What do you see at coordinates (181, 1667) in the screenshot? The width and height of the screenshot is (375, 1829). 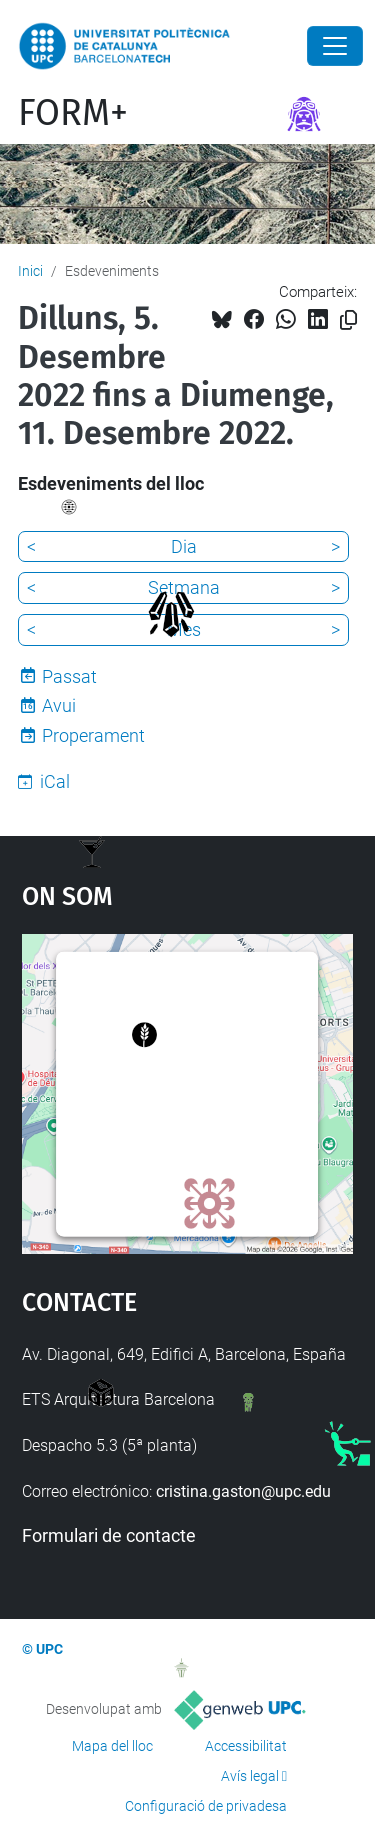 I see `view Seattle location or destination` at bounding box center [181, 1667].